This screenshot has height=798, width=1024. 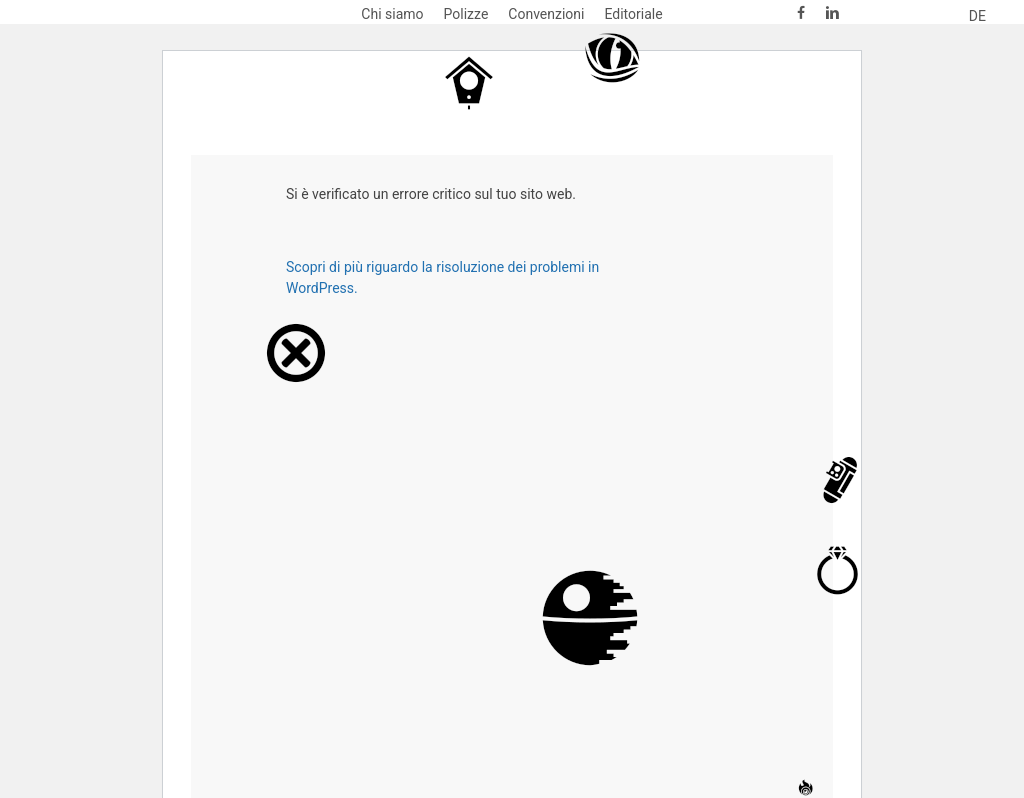 What do you see at coordinates (841, 480) in the screenshot?
I see `access fuel or resource storage` at bounding box center [841, 480].